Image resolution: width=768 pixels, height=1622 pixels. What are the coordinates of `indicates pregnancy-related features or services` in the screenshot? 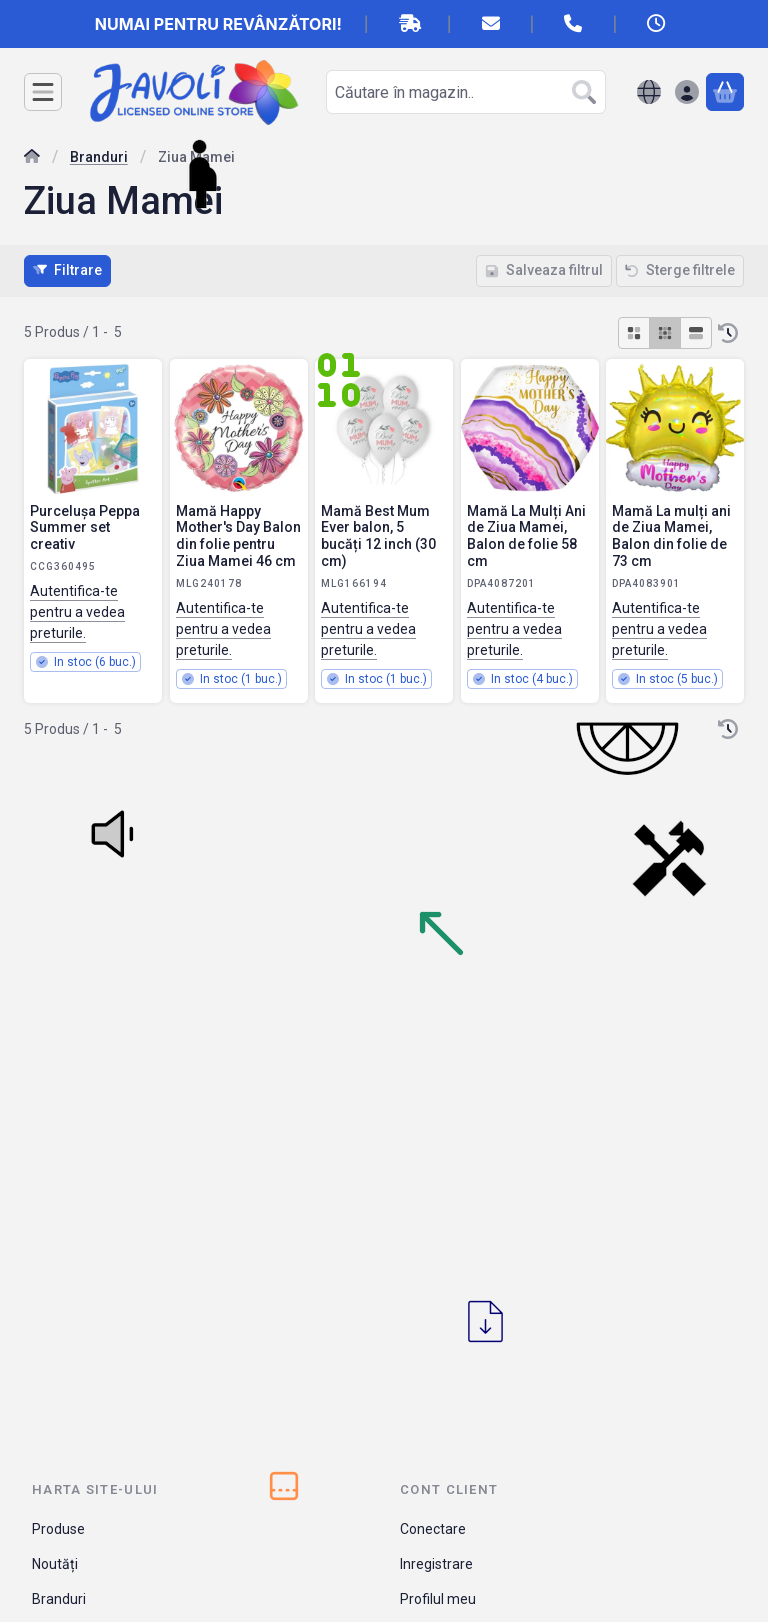 It's located at (203, 174).